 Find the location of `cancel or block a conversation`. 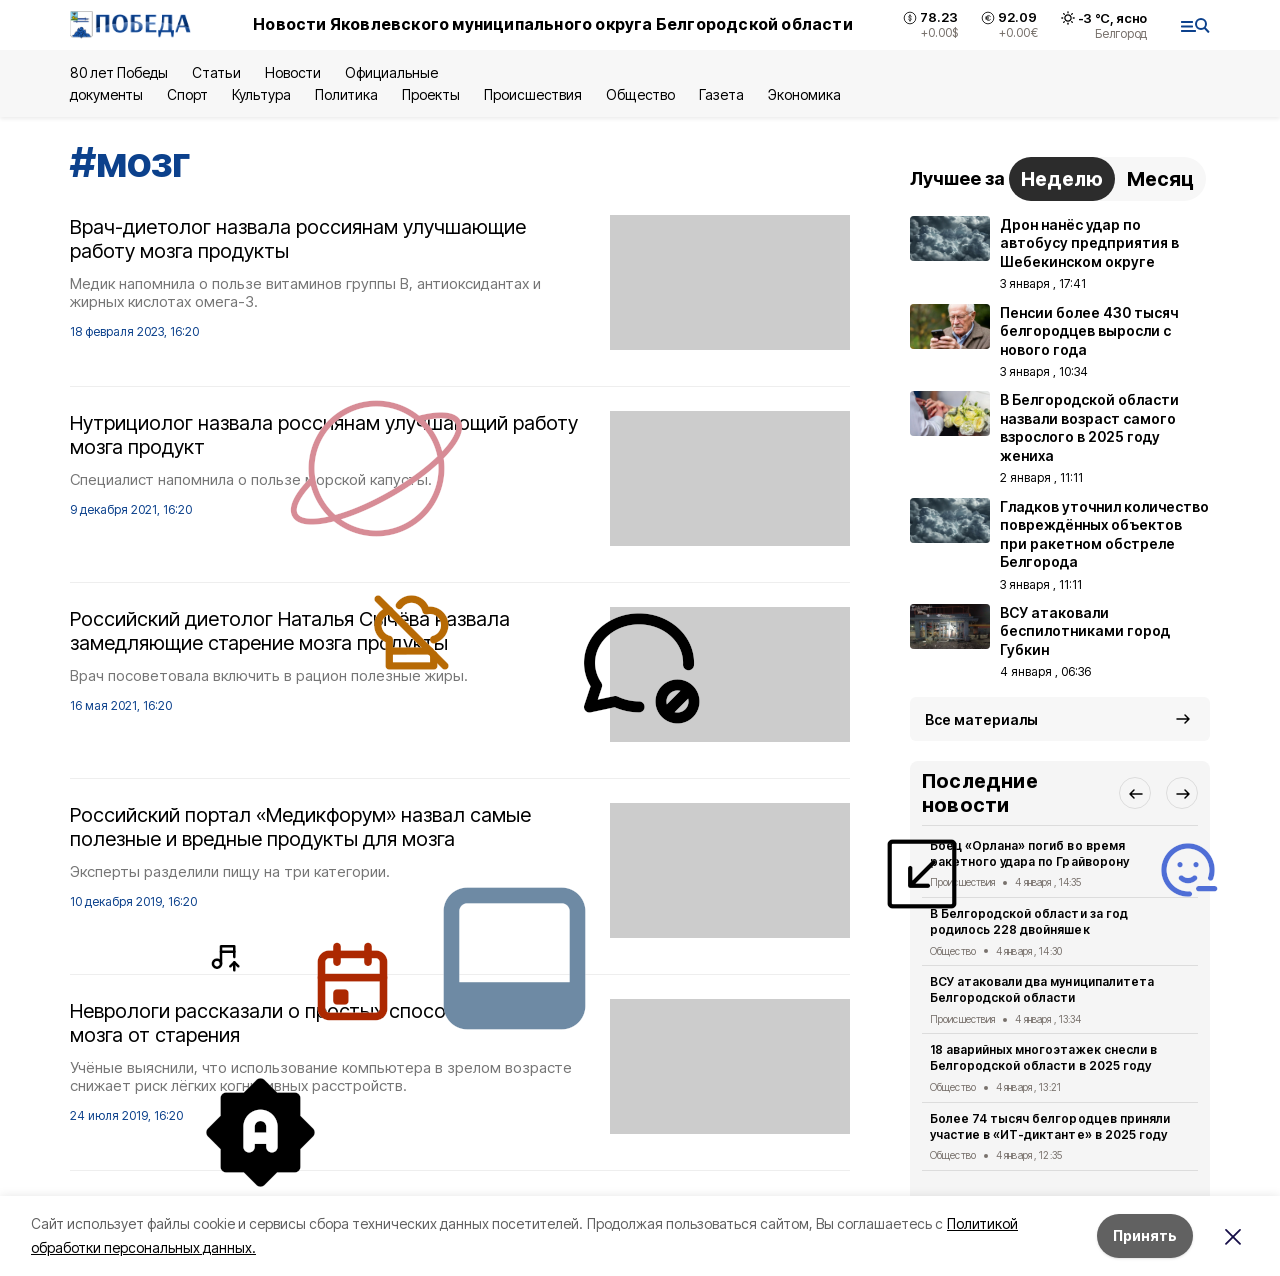

cancel or block a conversation is located at coordinates (639, 663).